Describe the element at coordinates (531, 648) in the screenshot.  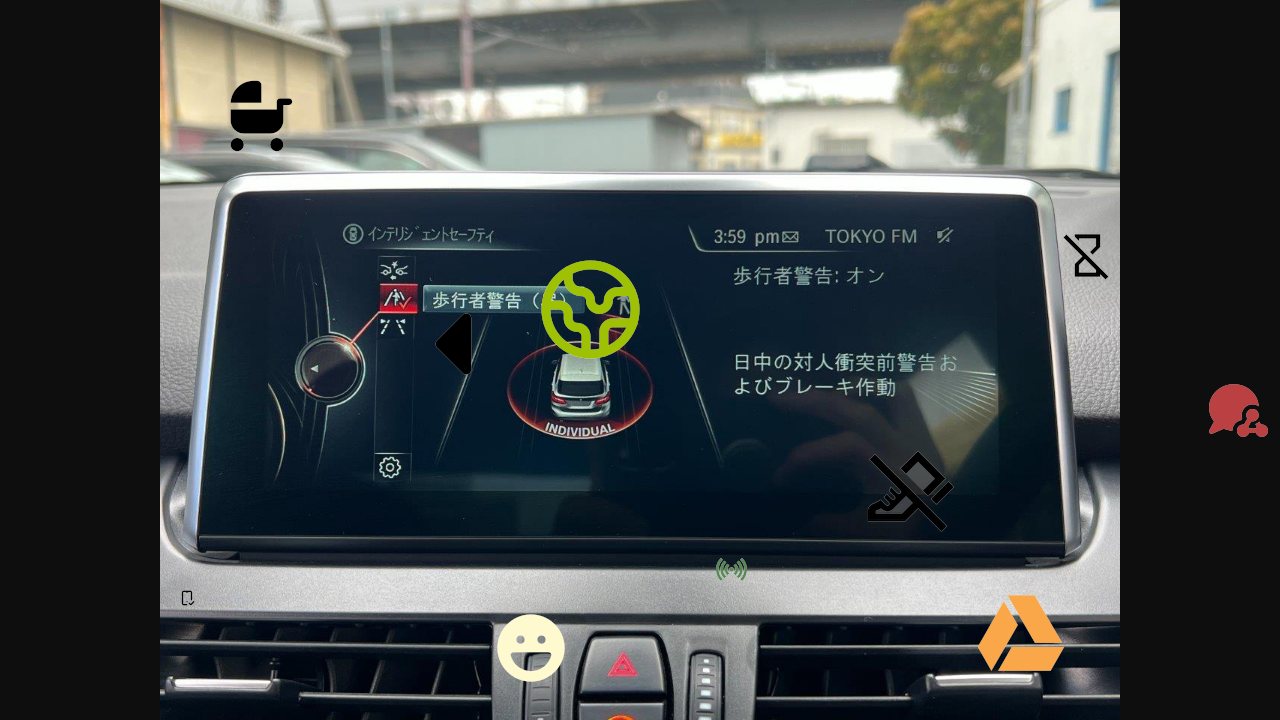
I see `react with a laugh emoji` at that location.